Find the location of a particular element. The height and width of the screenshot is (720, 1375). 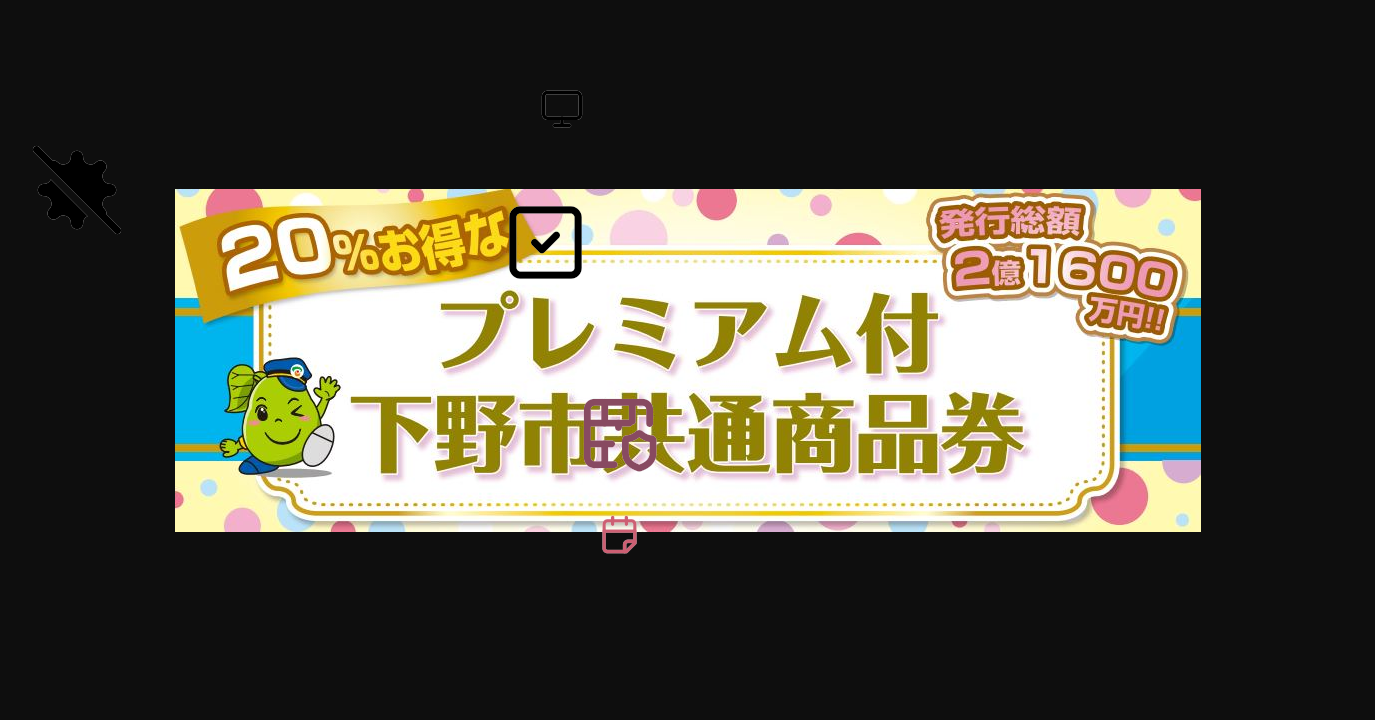

mark item as complete is located at coordinates (545, 242).